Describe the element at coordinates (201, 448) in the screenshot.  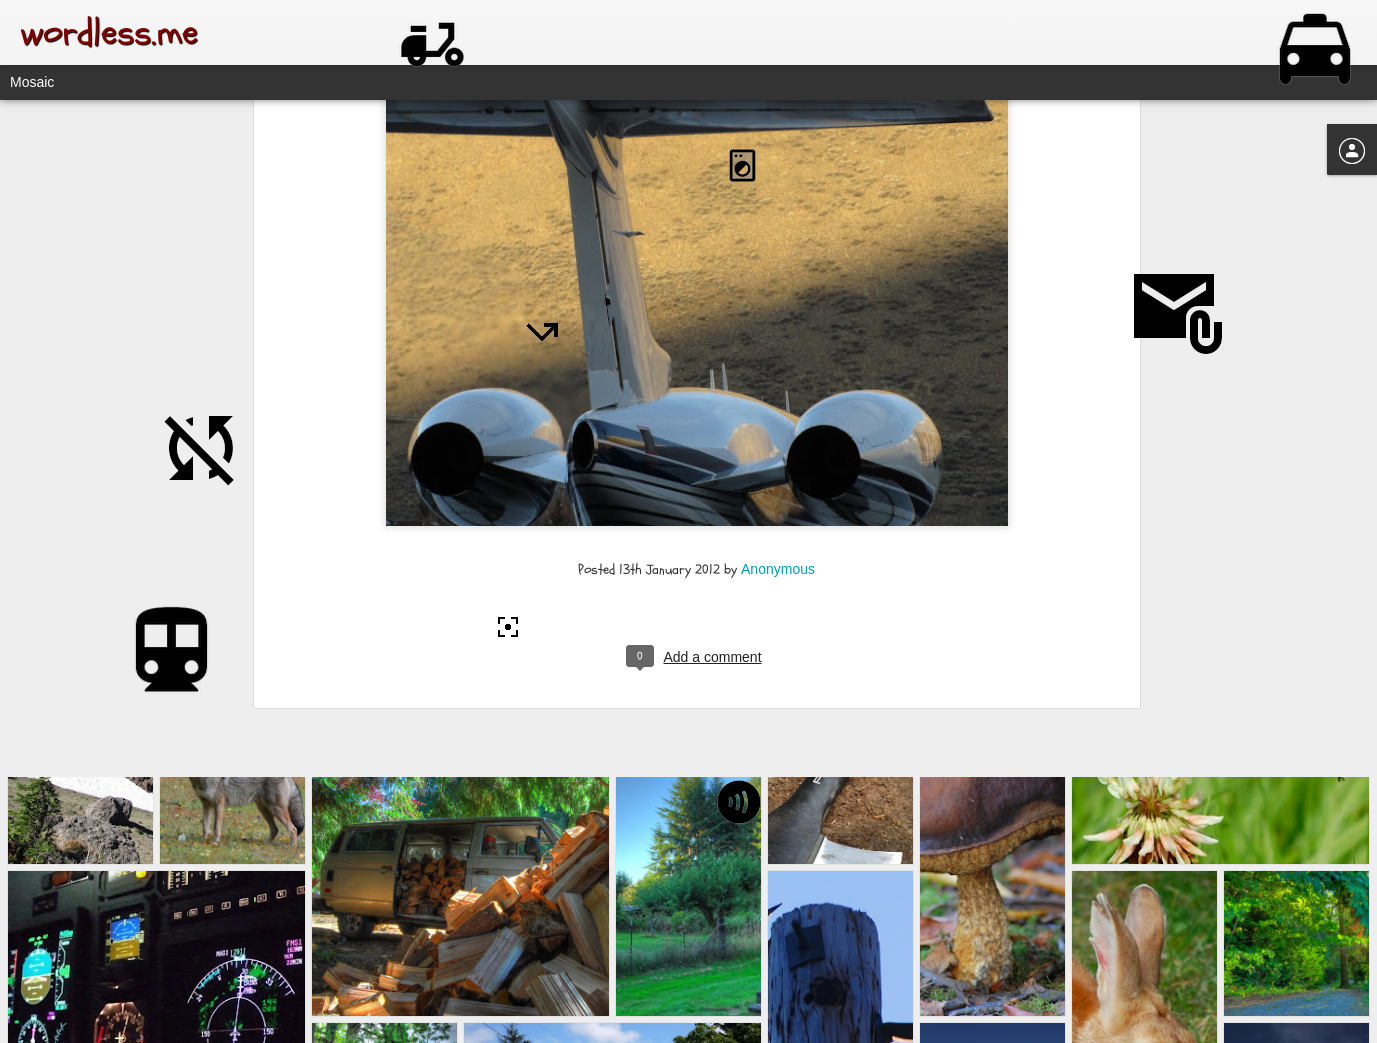
I see `sync is currently disabled` at that location.